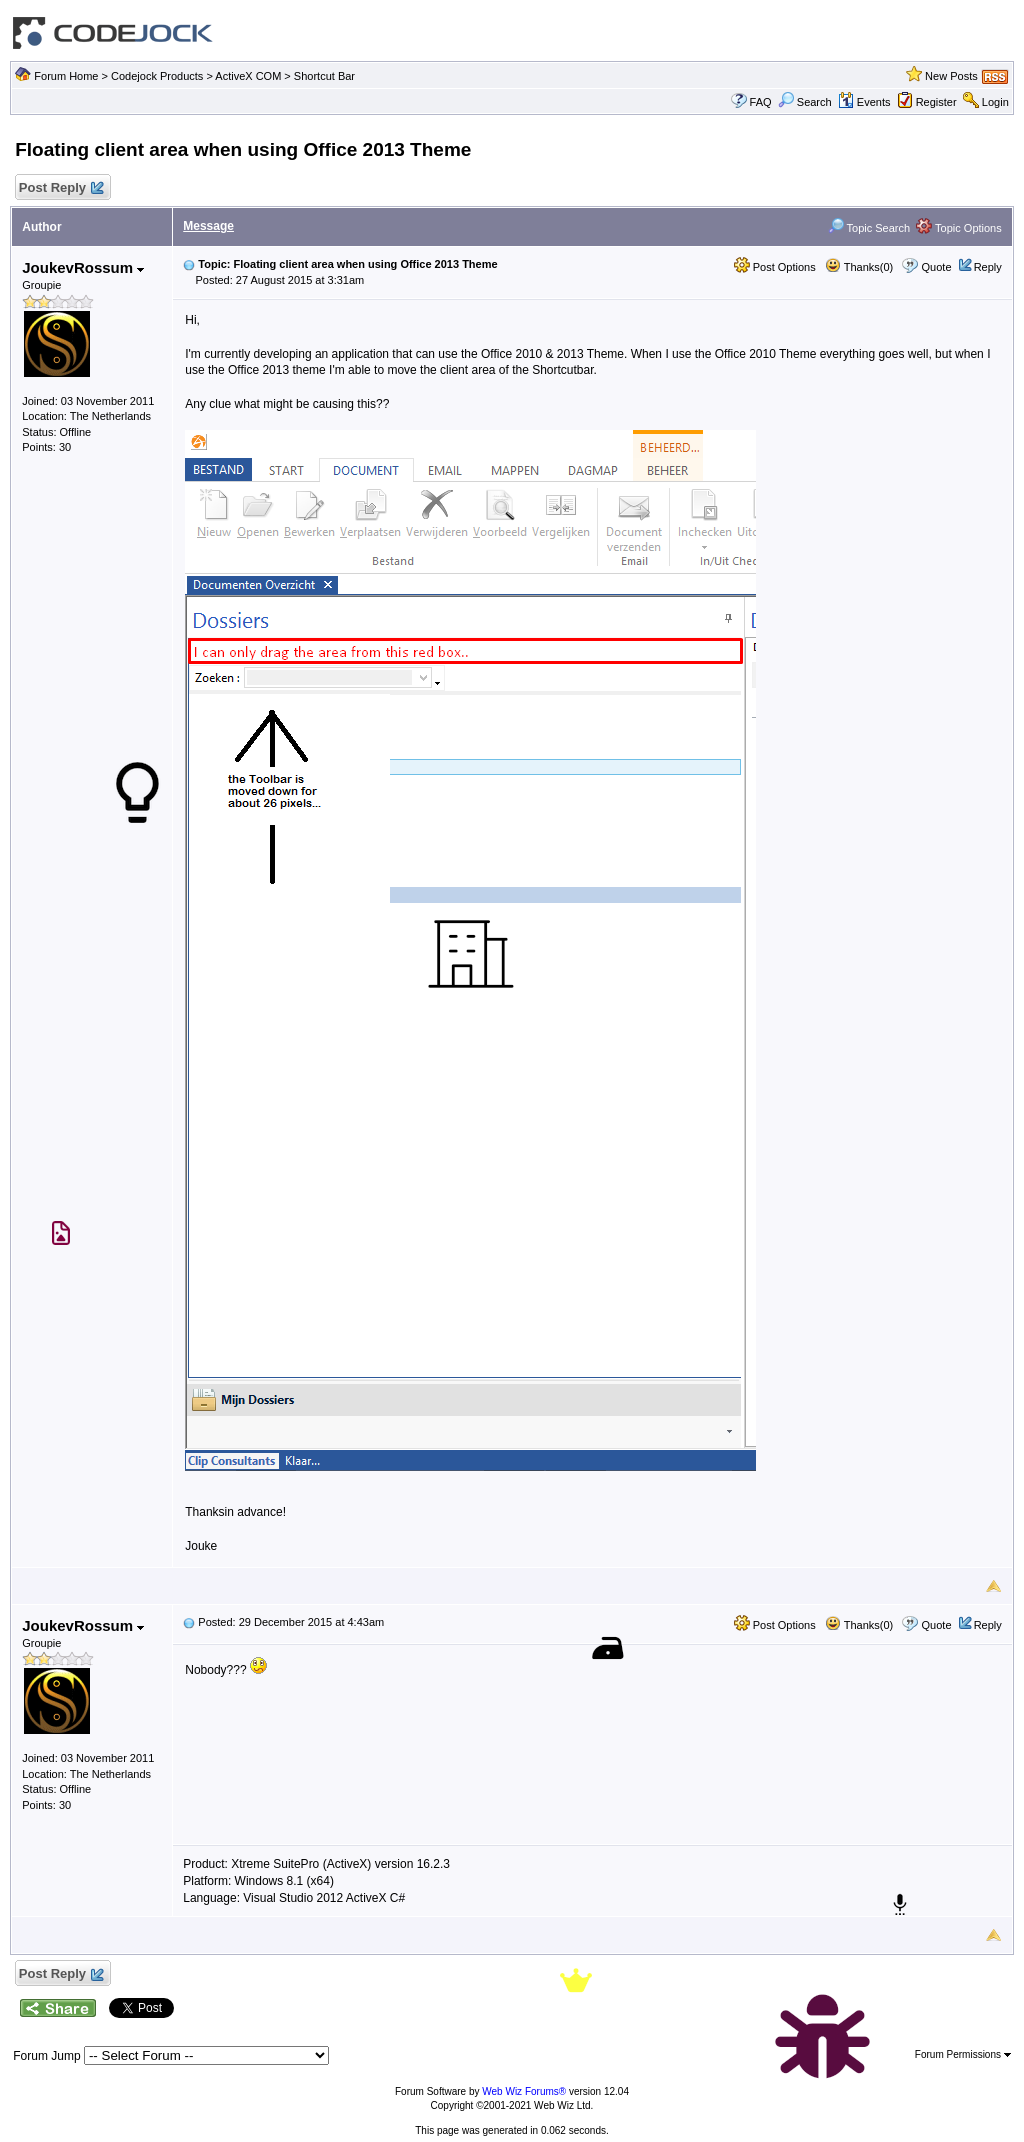 This screenshot has height=2142, width=1024. Describe the element at coordinates (900, 1904) in the screenshot. I see `access voice input settings` at that location.